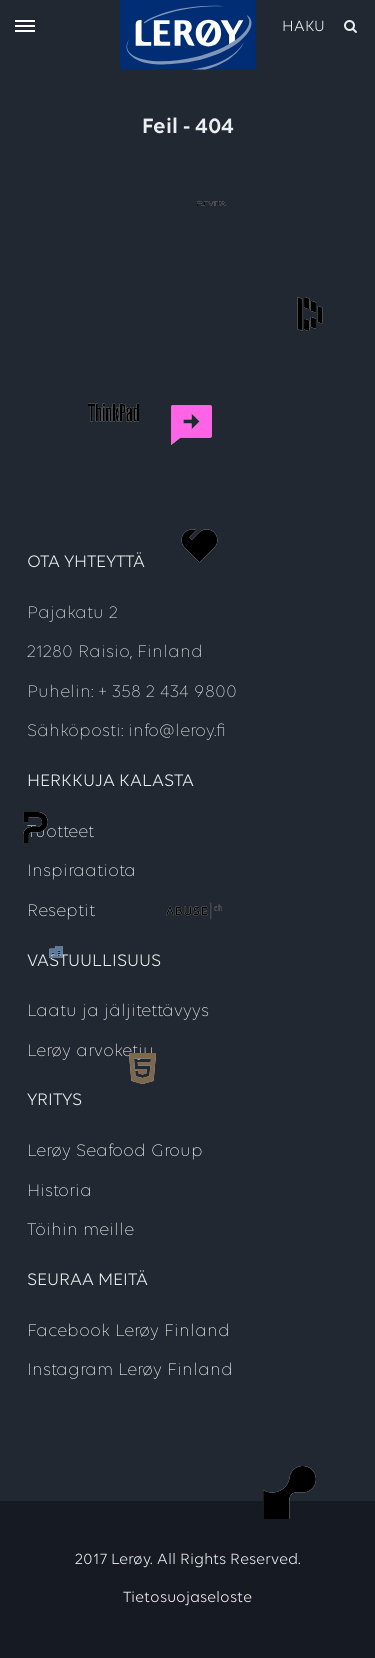 This screenshot has height=1658, width=375. Describe the element at coordinates (211, 203) in the screenshot. I see `PlayStation Vita brand logo` at that location.